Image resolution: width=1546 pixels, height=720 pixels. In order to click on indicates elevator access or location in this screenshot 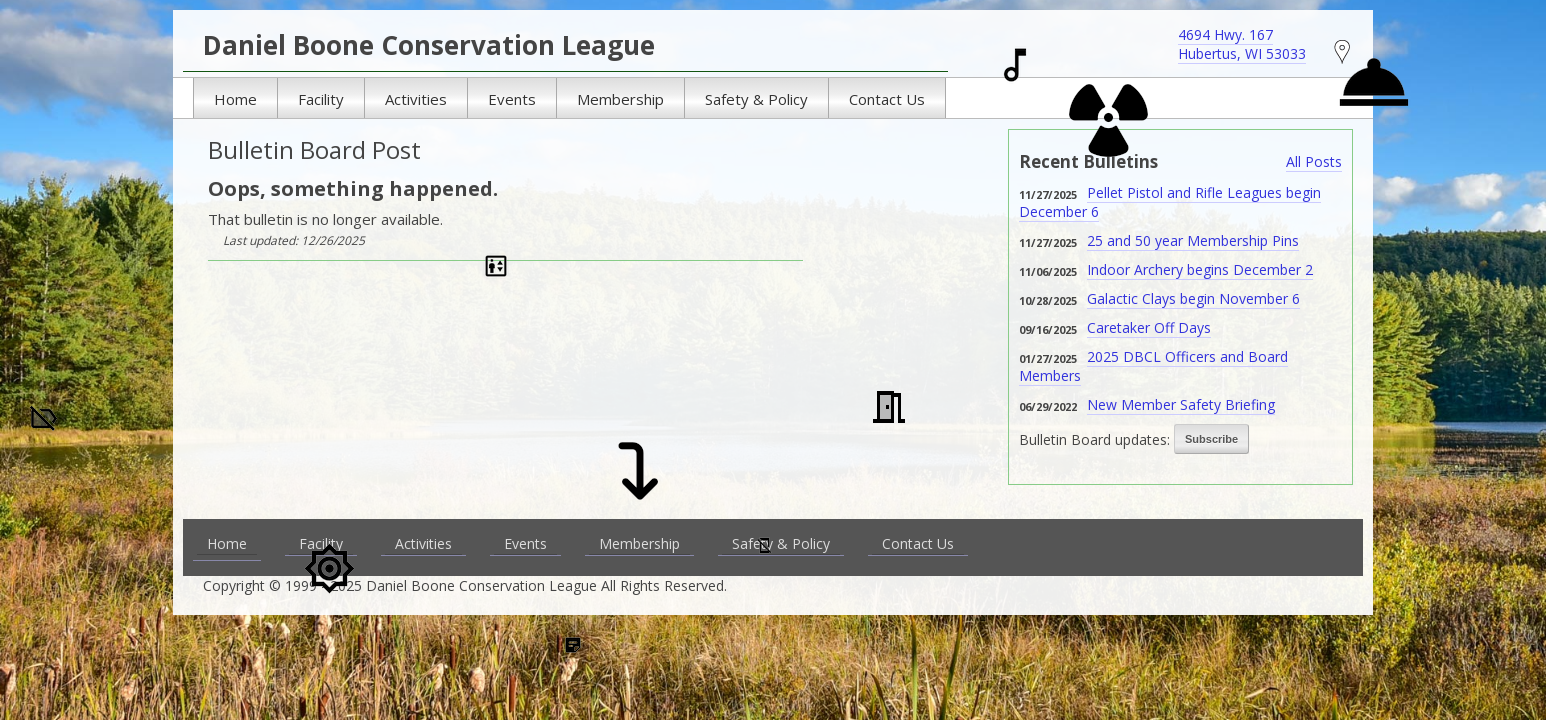, I will do `click(496, 266)`.